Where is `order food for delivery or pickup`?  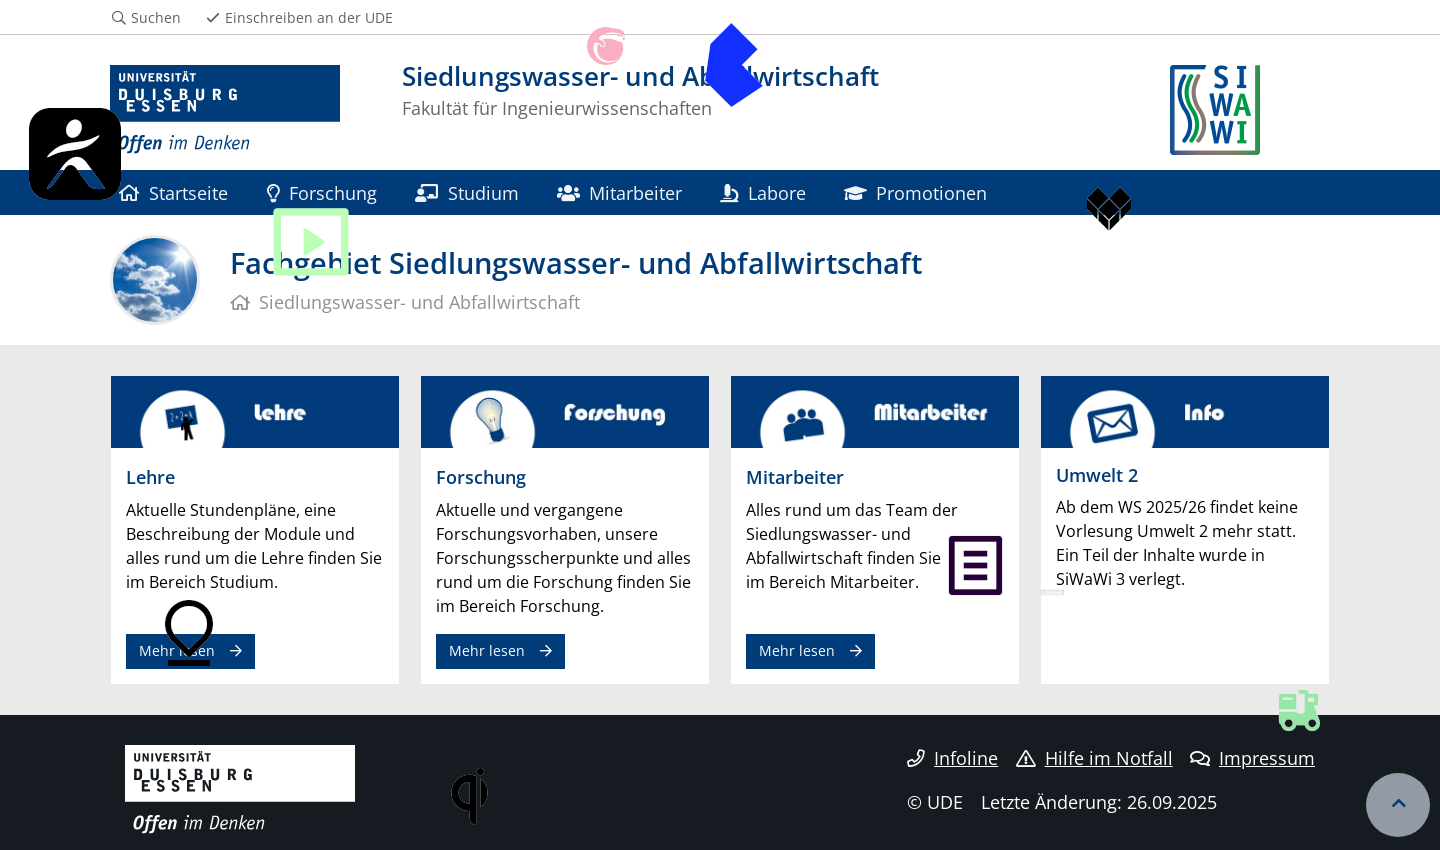 order food for delivery or pickup is located at coordinates (1298, 711).